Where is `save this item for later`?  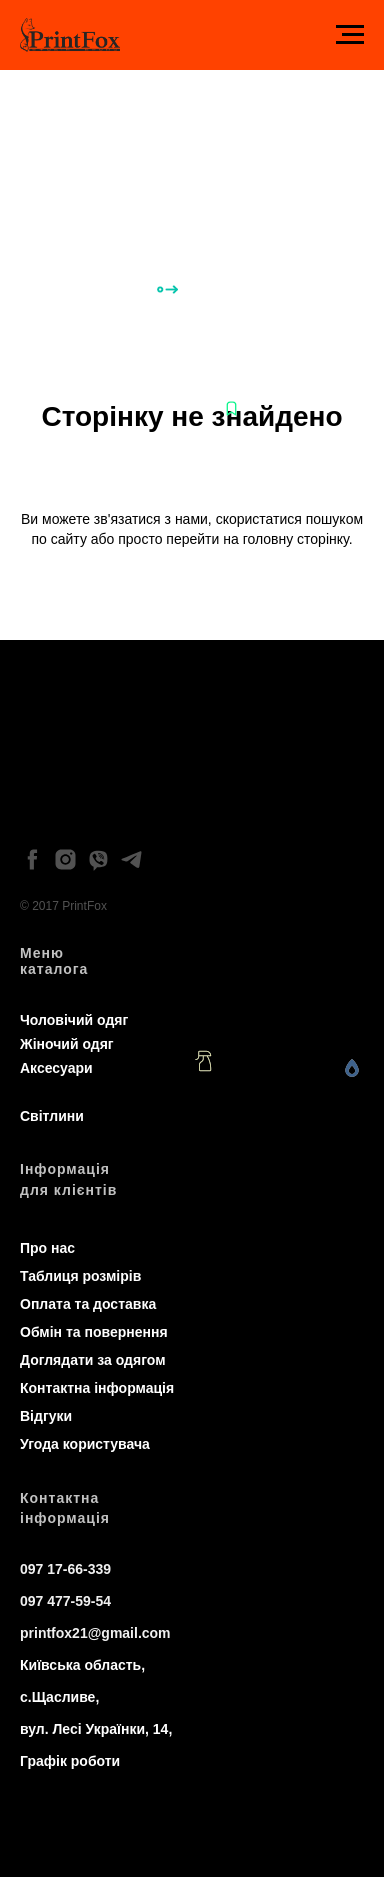 save this item for later is located at coordinates (231, 408).